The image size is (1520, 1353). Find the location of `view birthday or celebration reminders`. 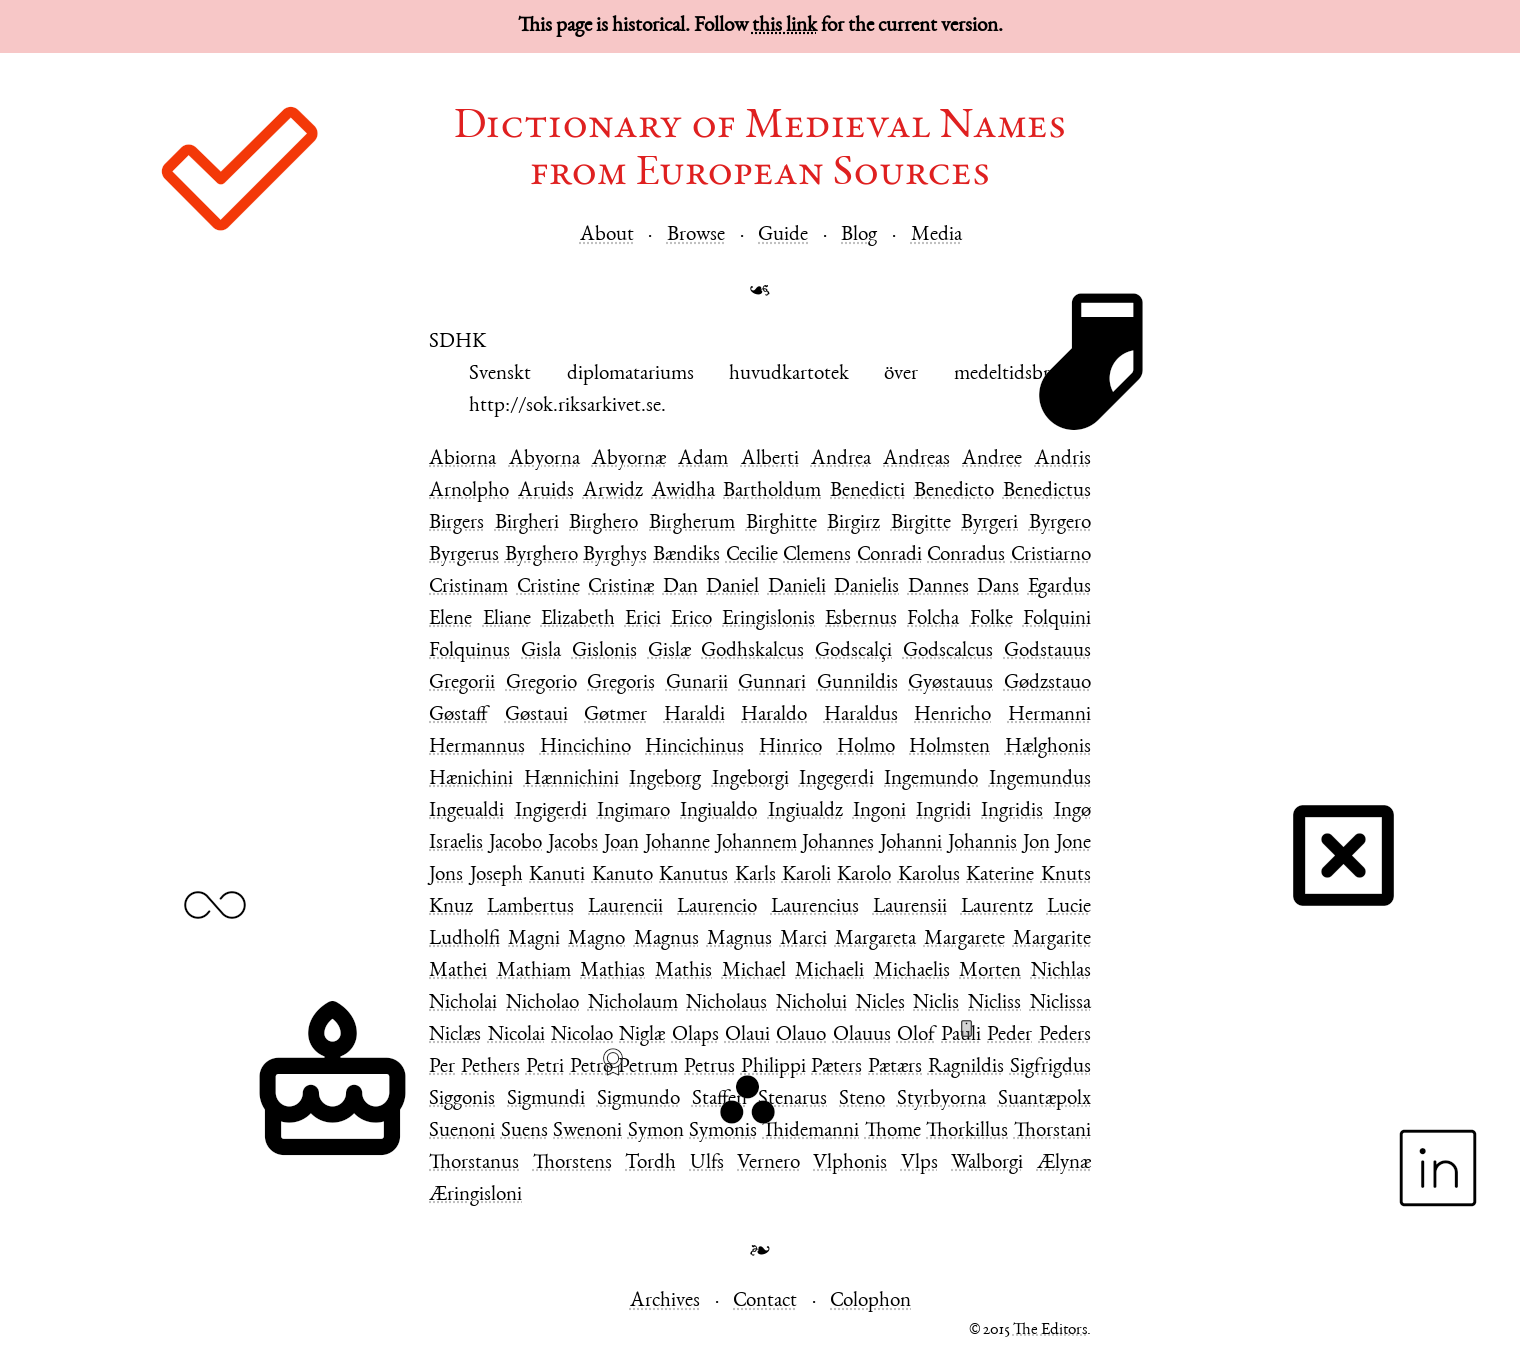

view birthday or celebration reminders is located at coordinates (332, 1087).